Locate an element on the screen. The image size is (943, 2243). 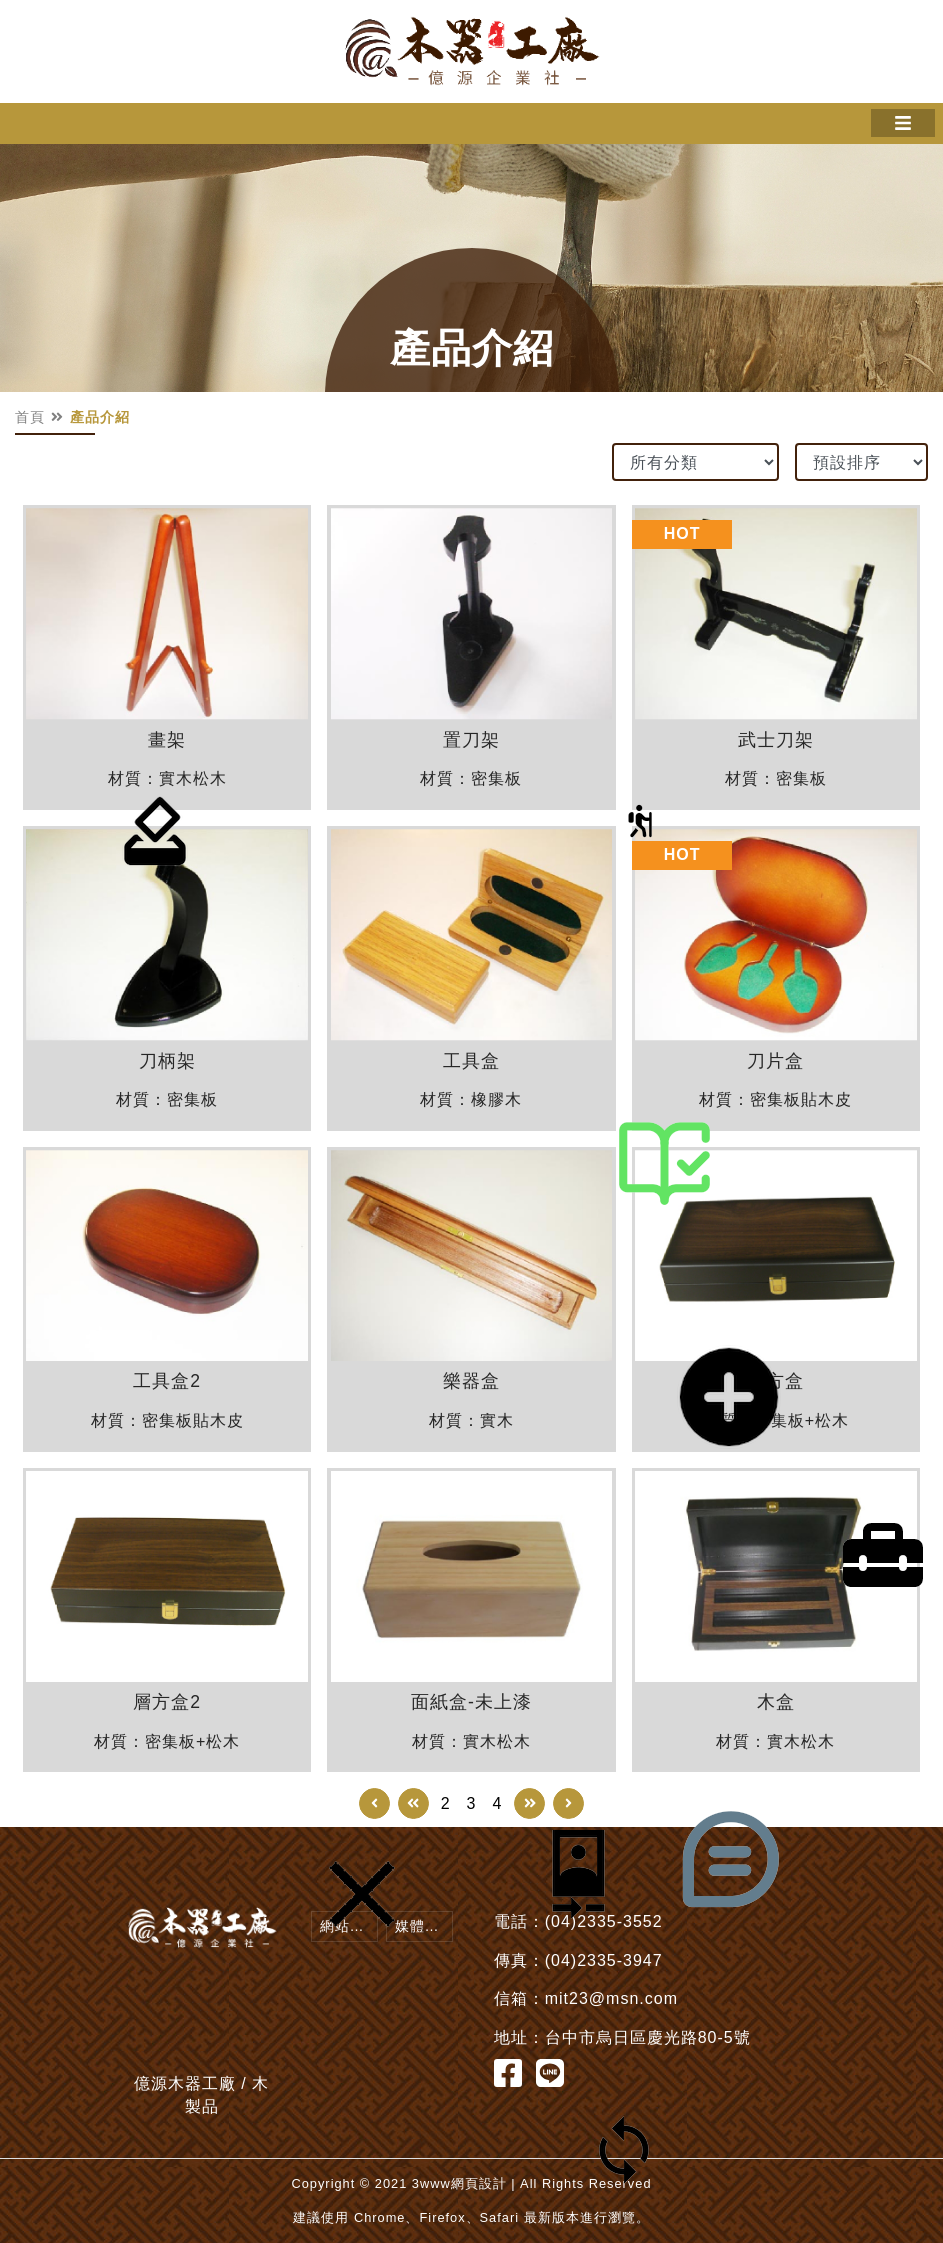
explore hiking trails nearby is located at coordinates (641, 821).